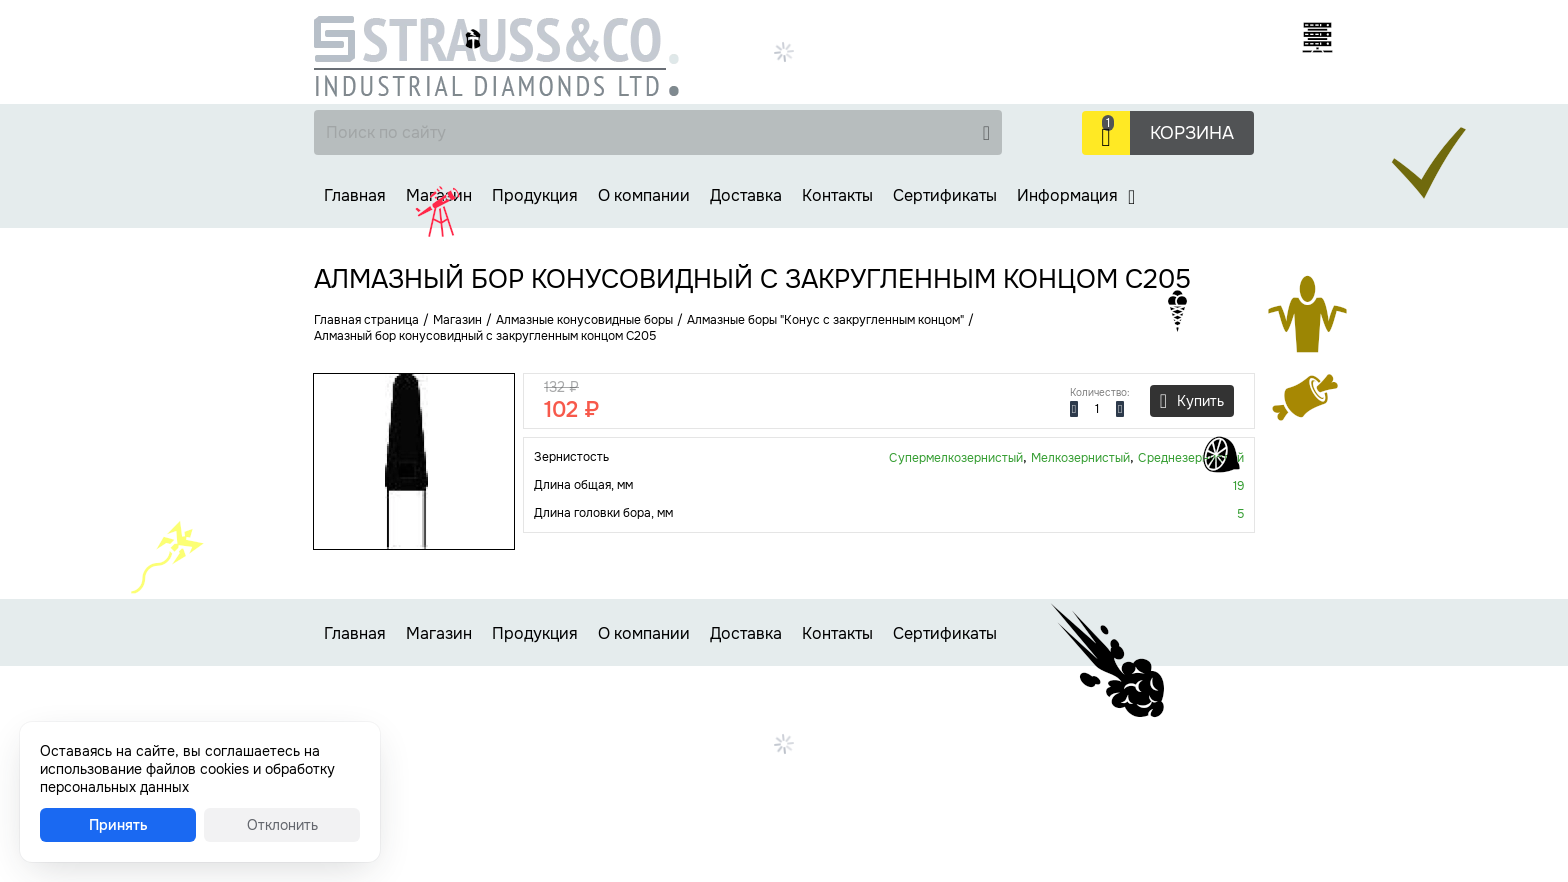 The width and height of the screenshot is (1568, 882). What do you see at coordinates (473, 39) in the screenshot?
I see `indicates damaged or broken armor status` at bounding box center [473, 39].